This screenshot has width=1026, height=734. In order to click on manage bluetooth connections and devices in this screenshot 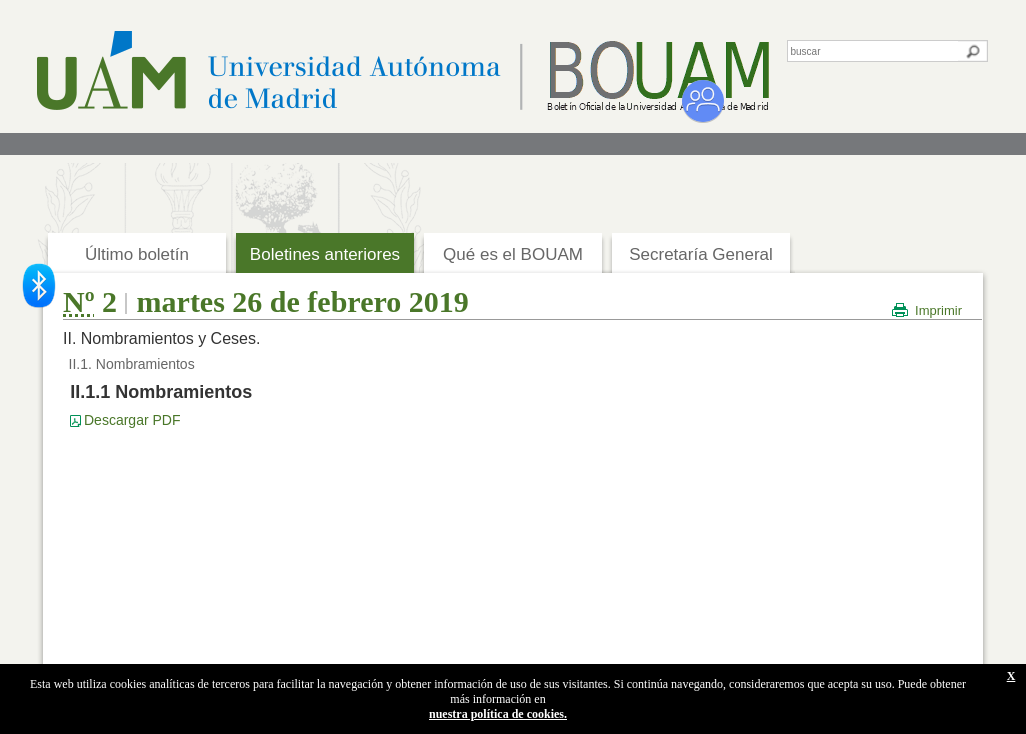, I will do `click(39, 285)`.